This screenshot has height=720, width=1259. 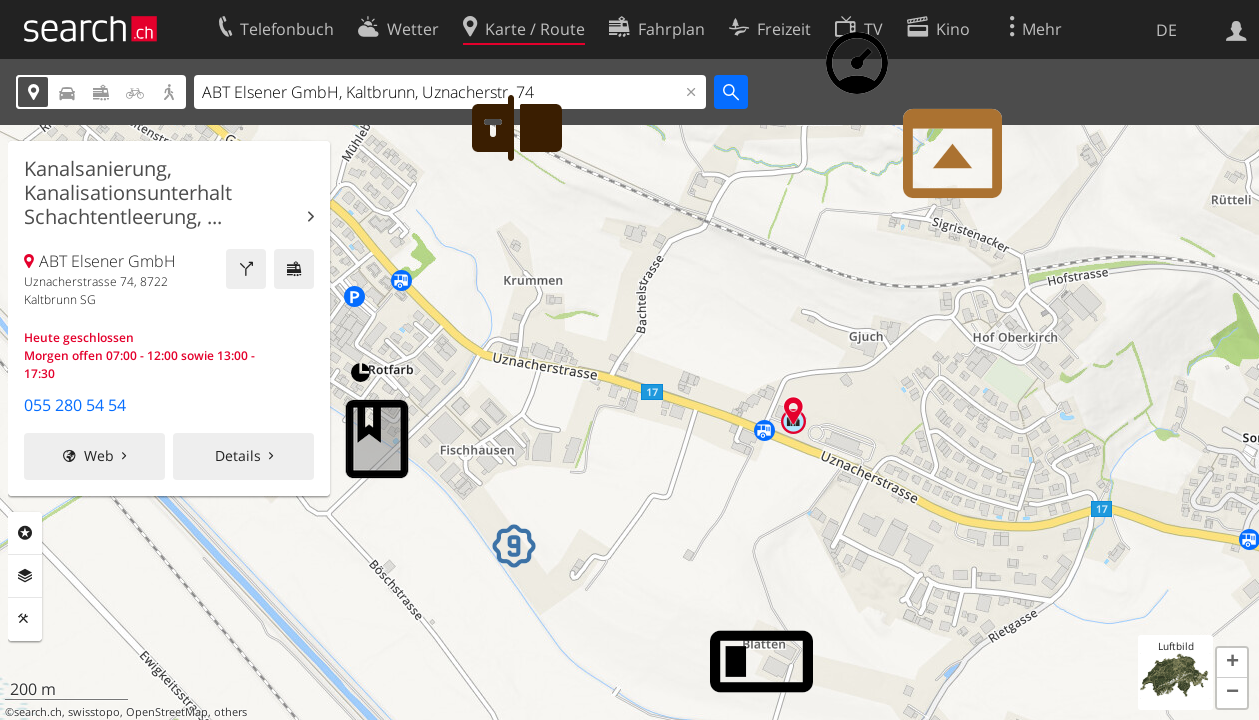 What do you see at coordinates (360, 372) in the screenshot?
I see `view data breakdown or statistics` at bounding box center [360, 372].